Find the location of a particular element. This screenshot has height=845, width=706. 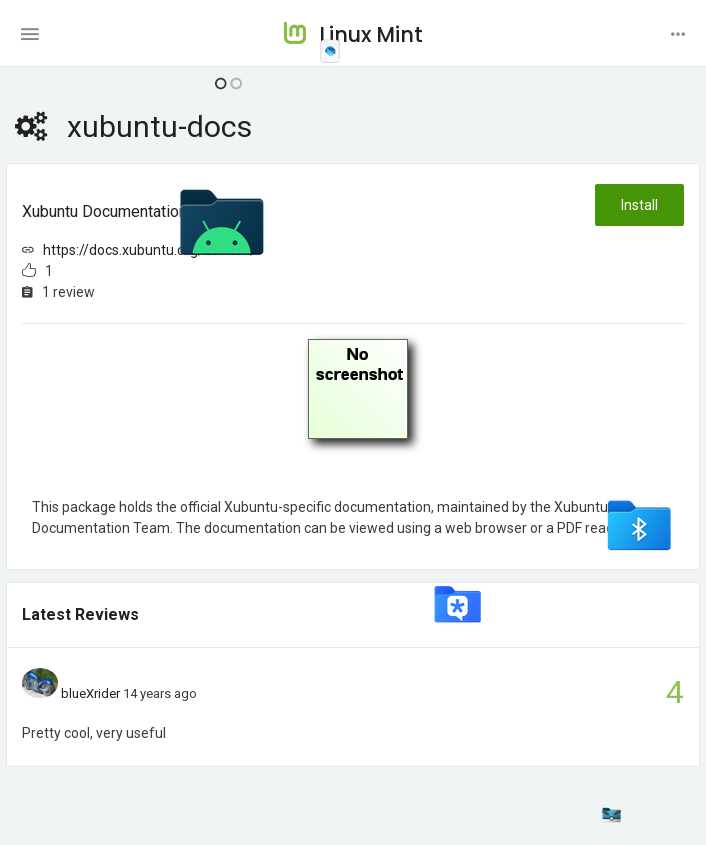

open Tim messaging app folder is located at coordinates (457, 605).